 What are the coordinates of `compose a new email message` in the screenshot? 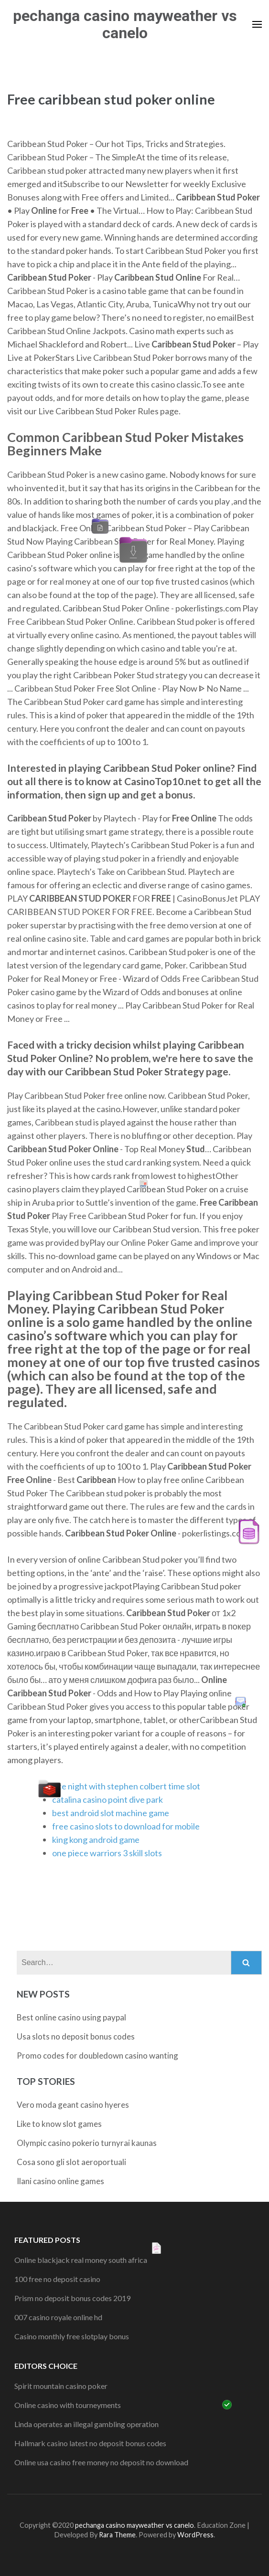 It's located at (240, 1701).